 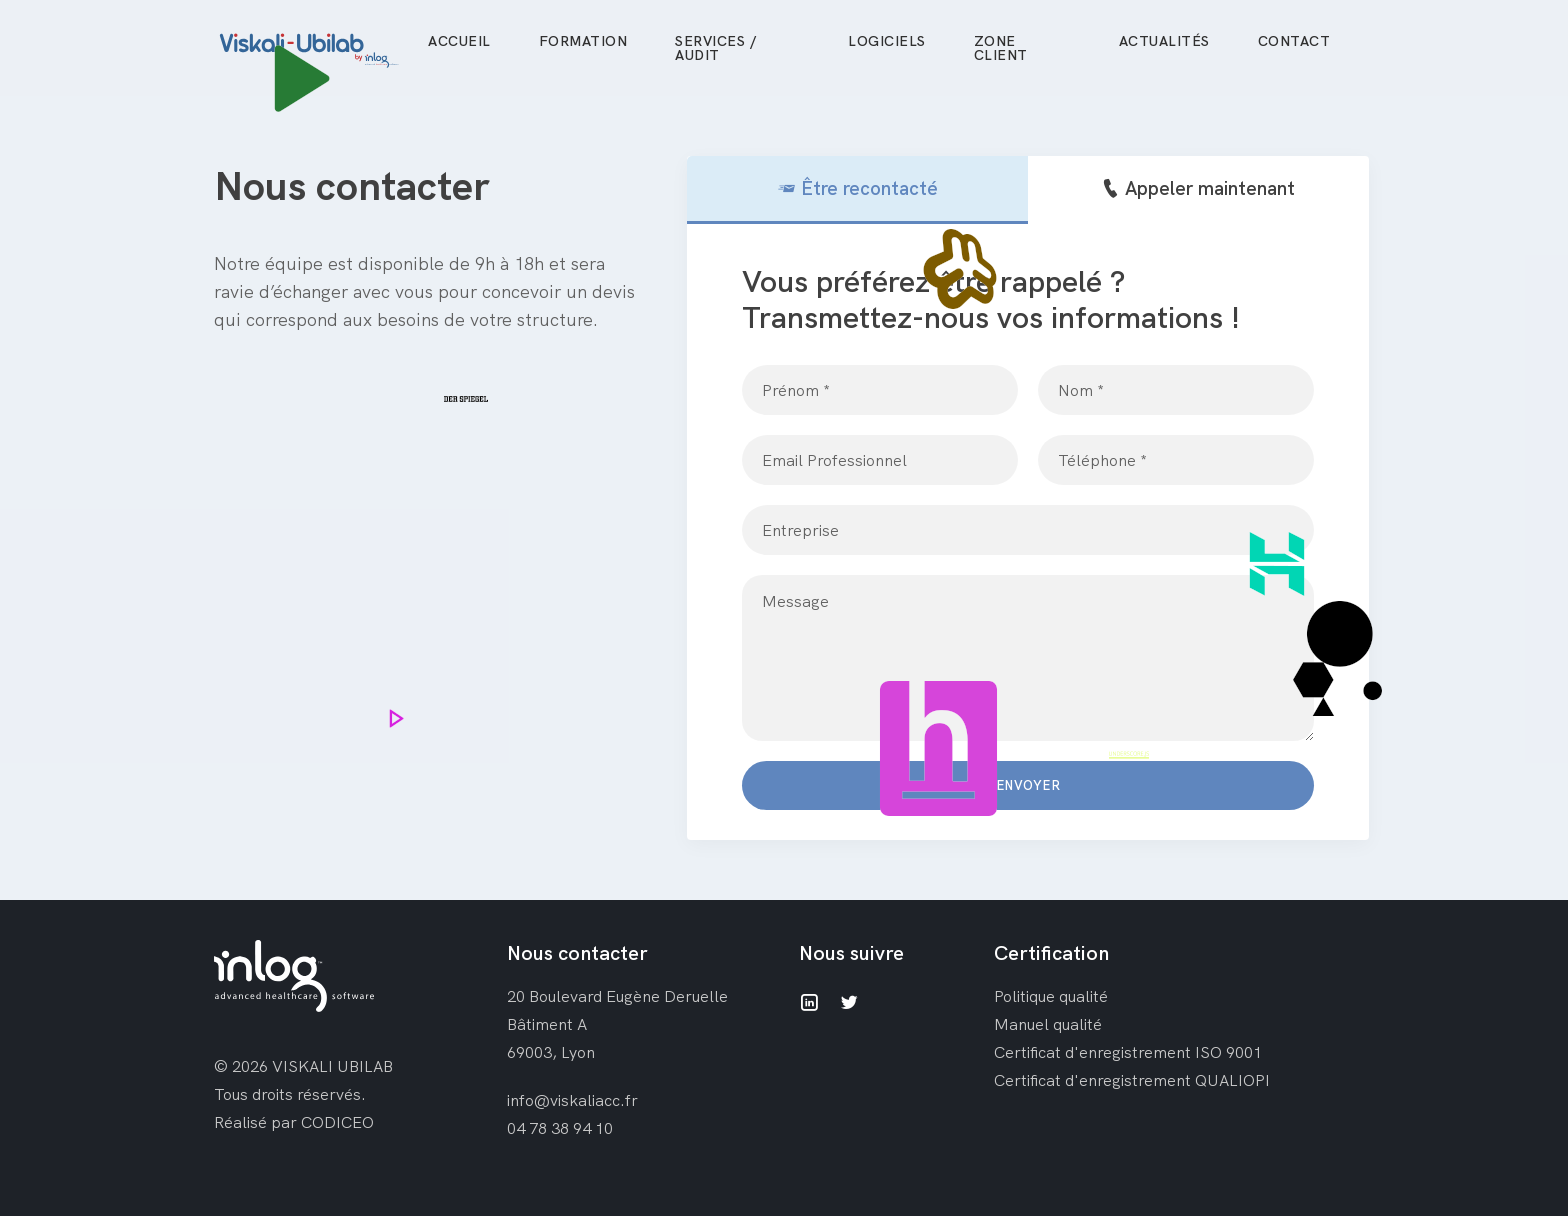 I want to click on visit Der Spiegel news website, so click(x=466, y=399).